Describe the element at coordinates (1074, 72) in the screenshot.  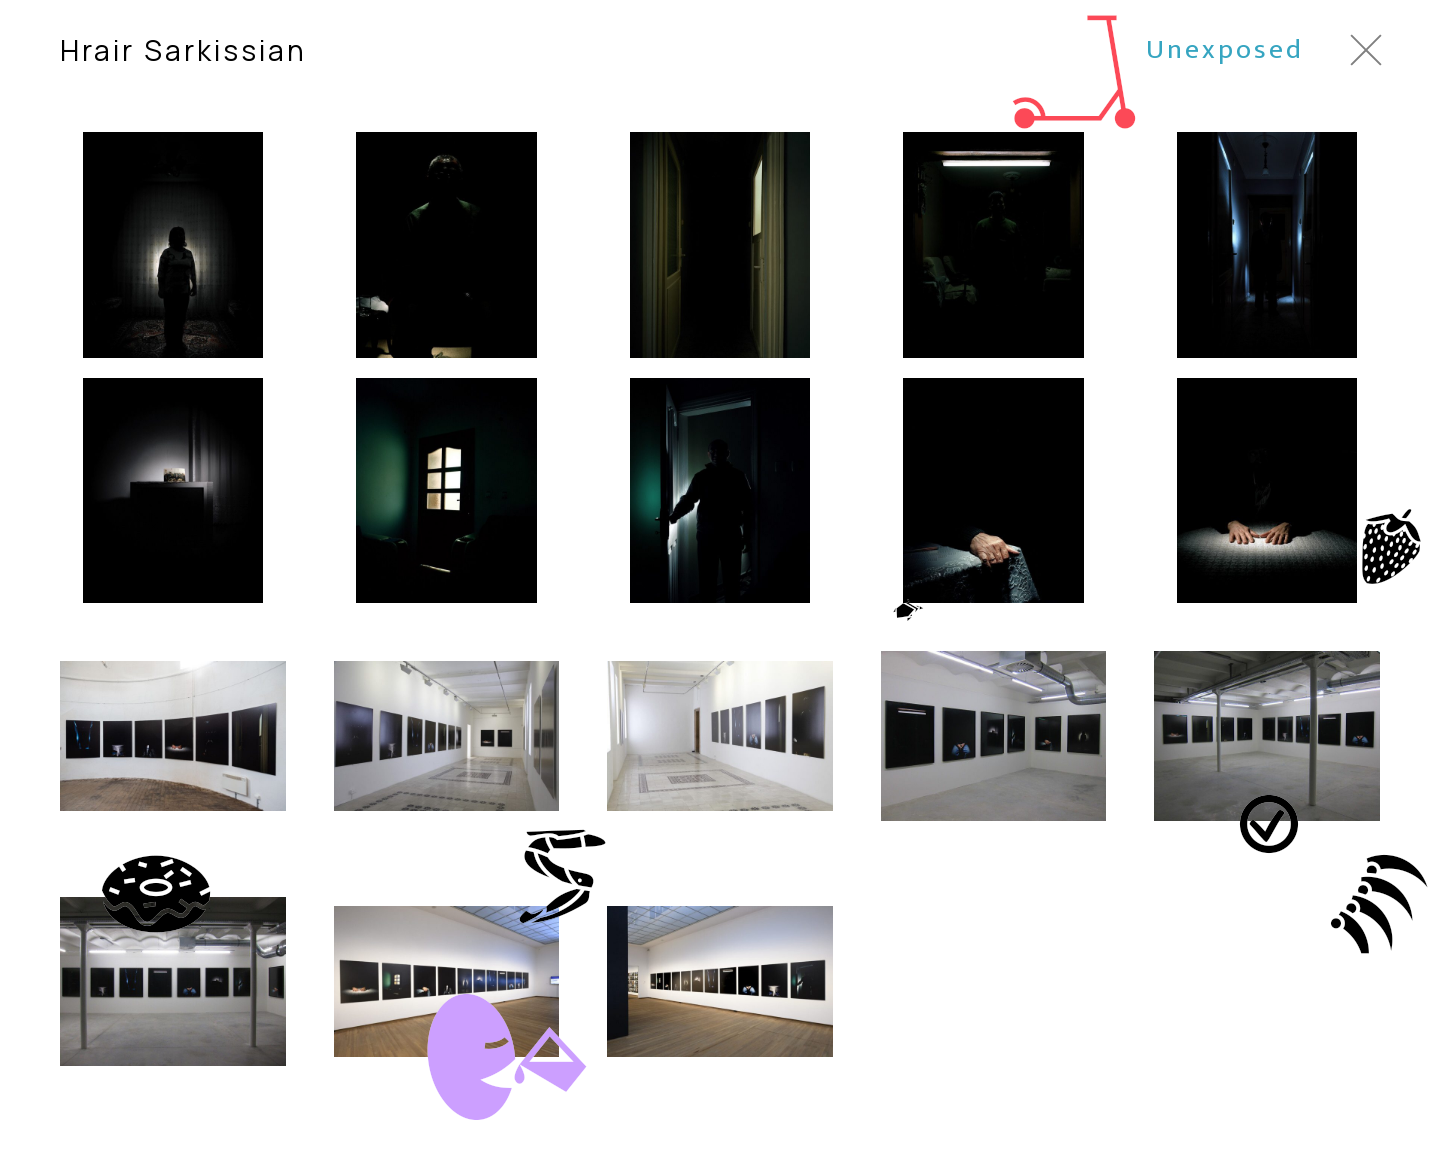
I see `select kick scooter as transportation mode` at that location.